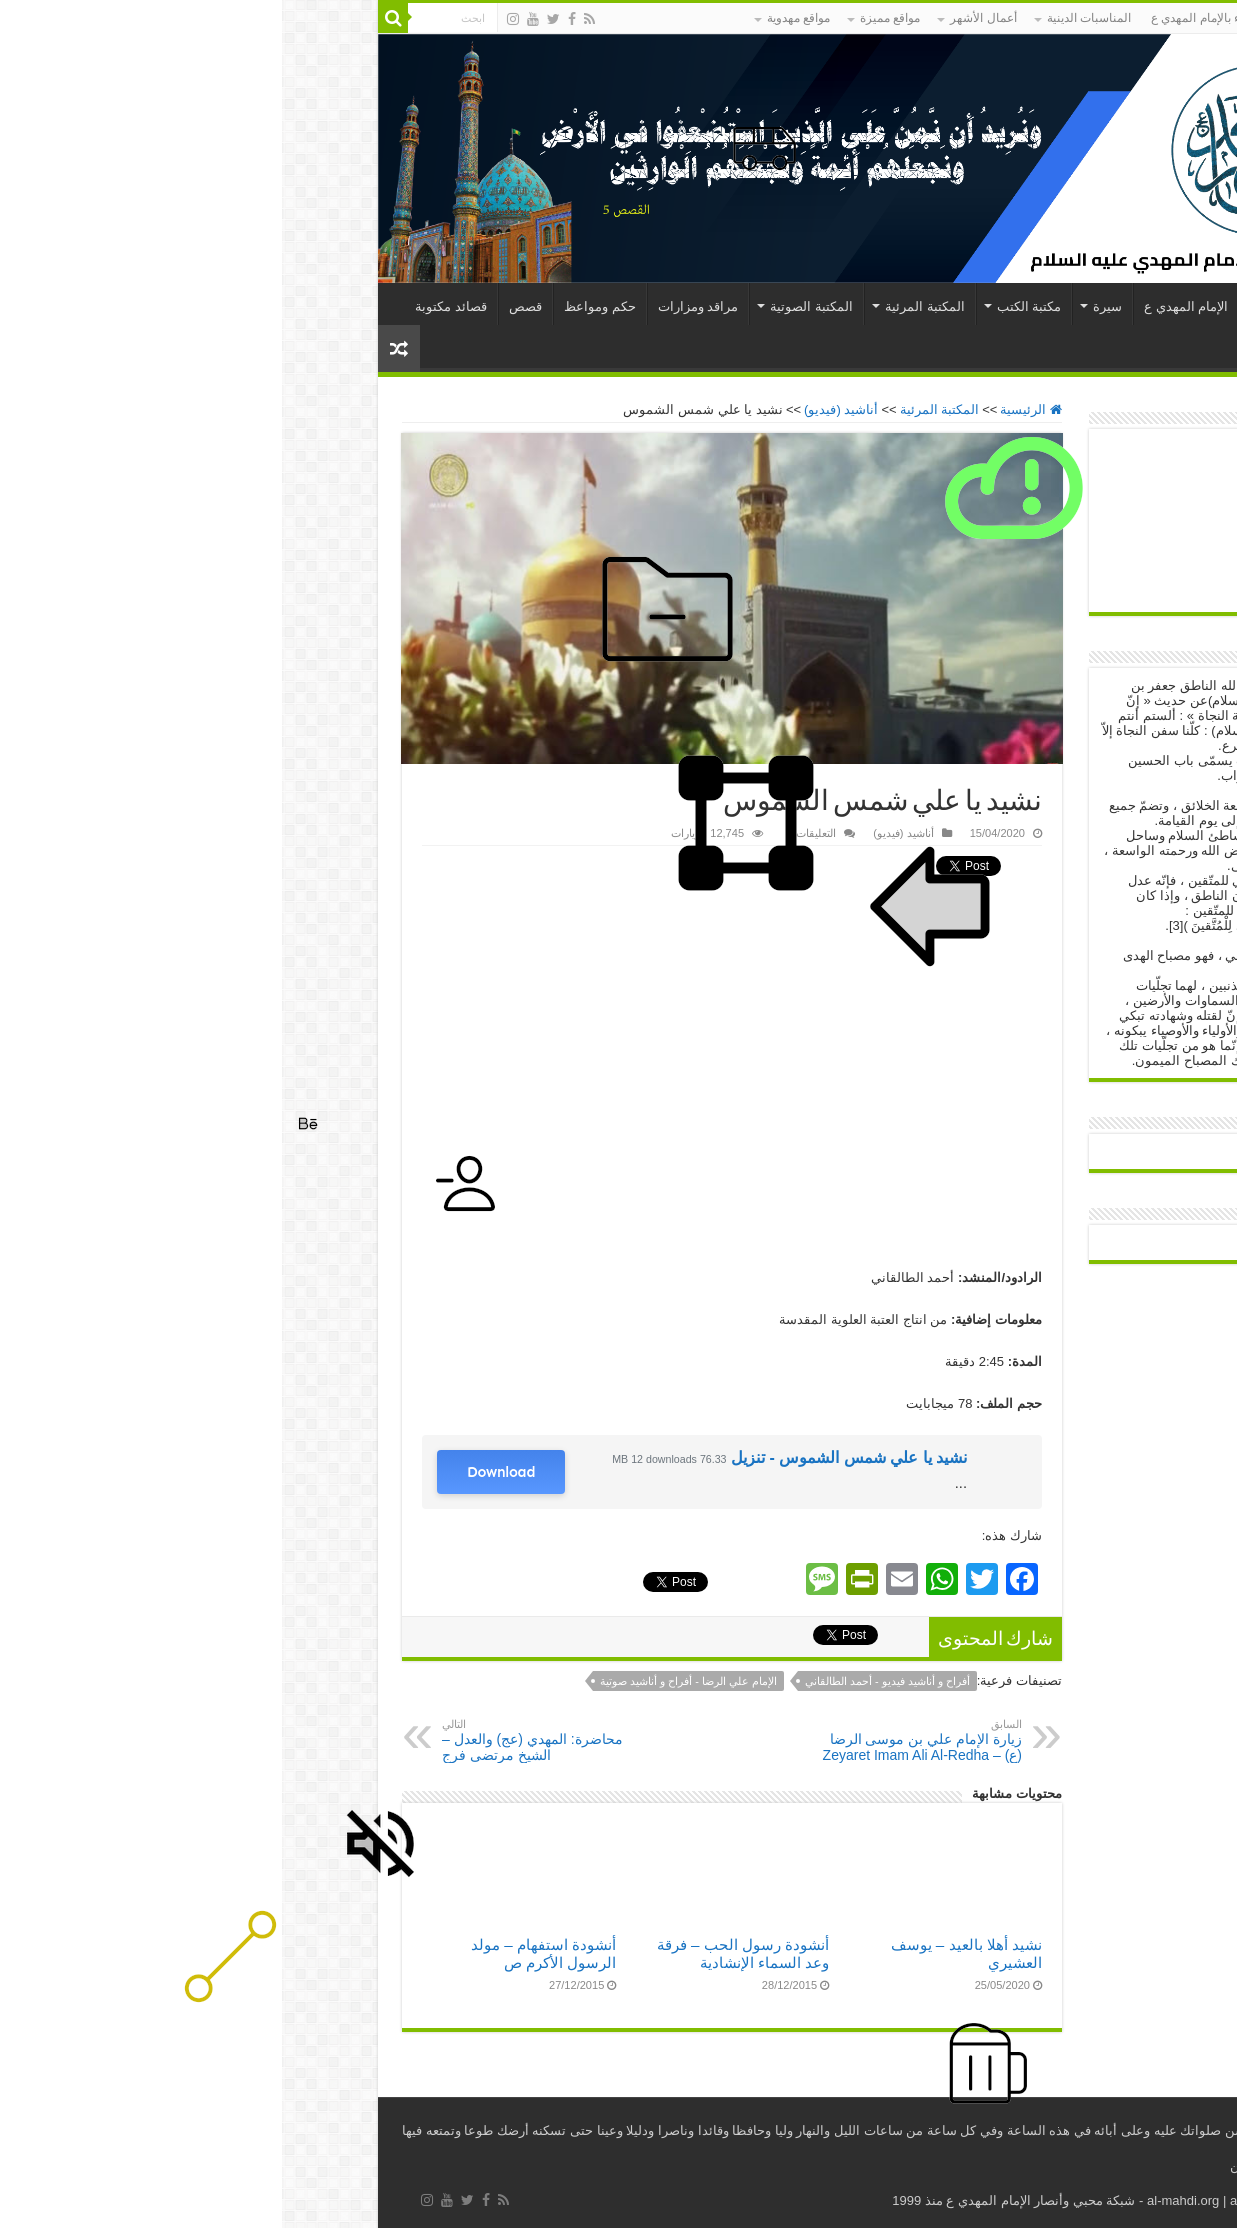 The height and width of the screenshot is (2228, 1237). What do you see at coordinates (1014, 488) in the screenshot?
I see `cloud storage warning or error` at bounding box center [1014, 488].